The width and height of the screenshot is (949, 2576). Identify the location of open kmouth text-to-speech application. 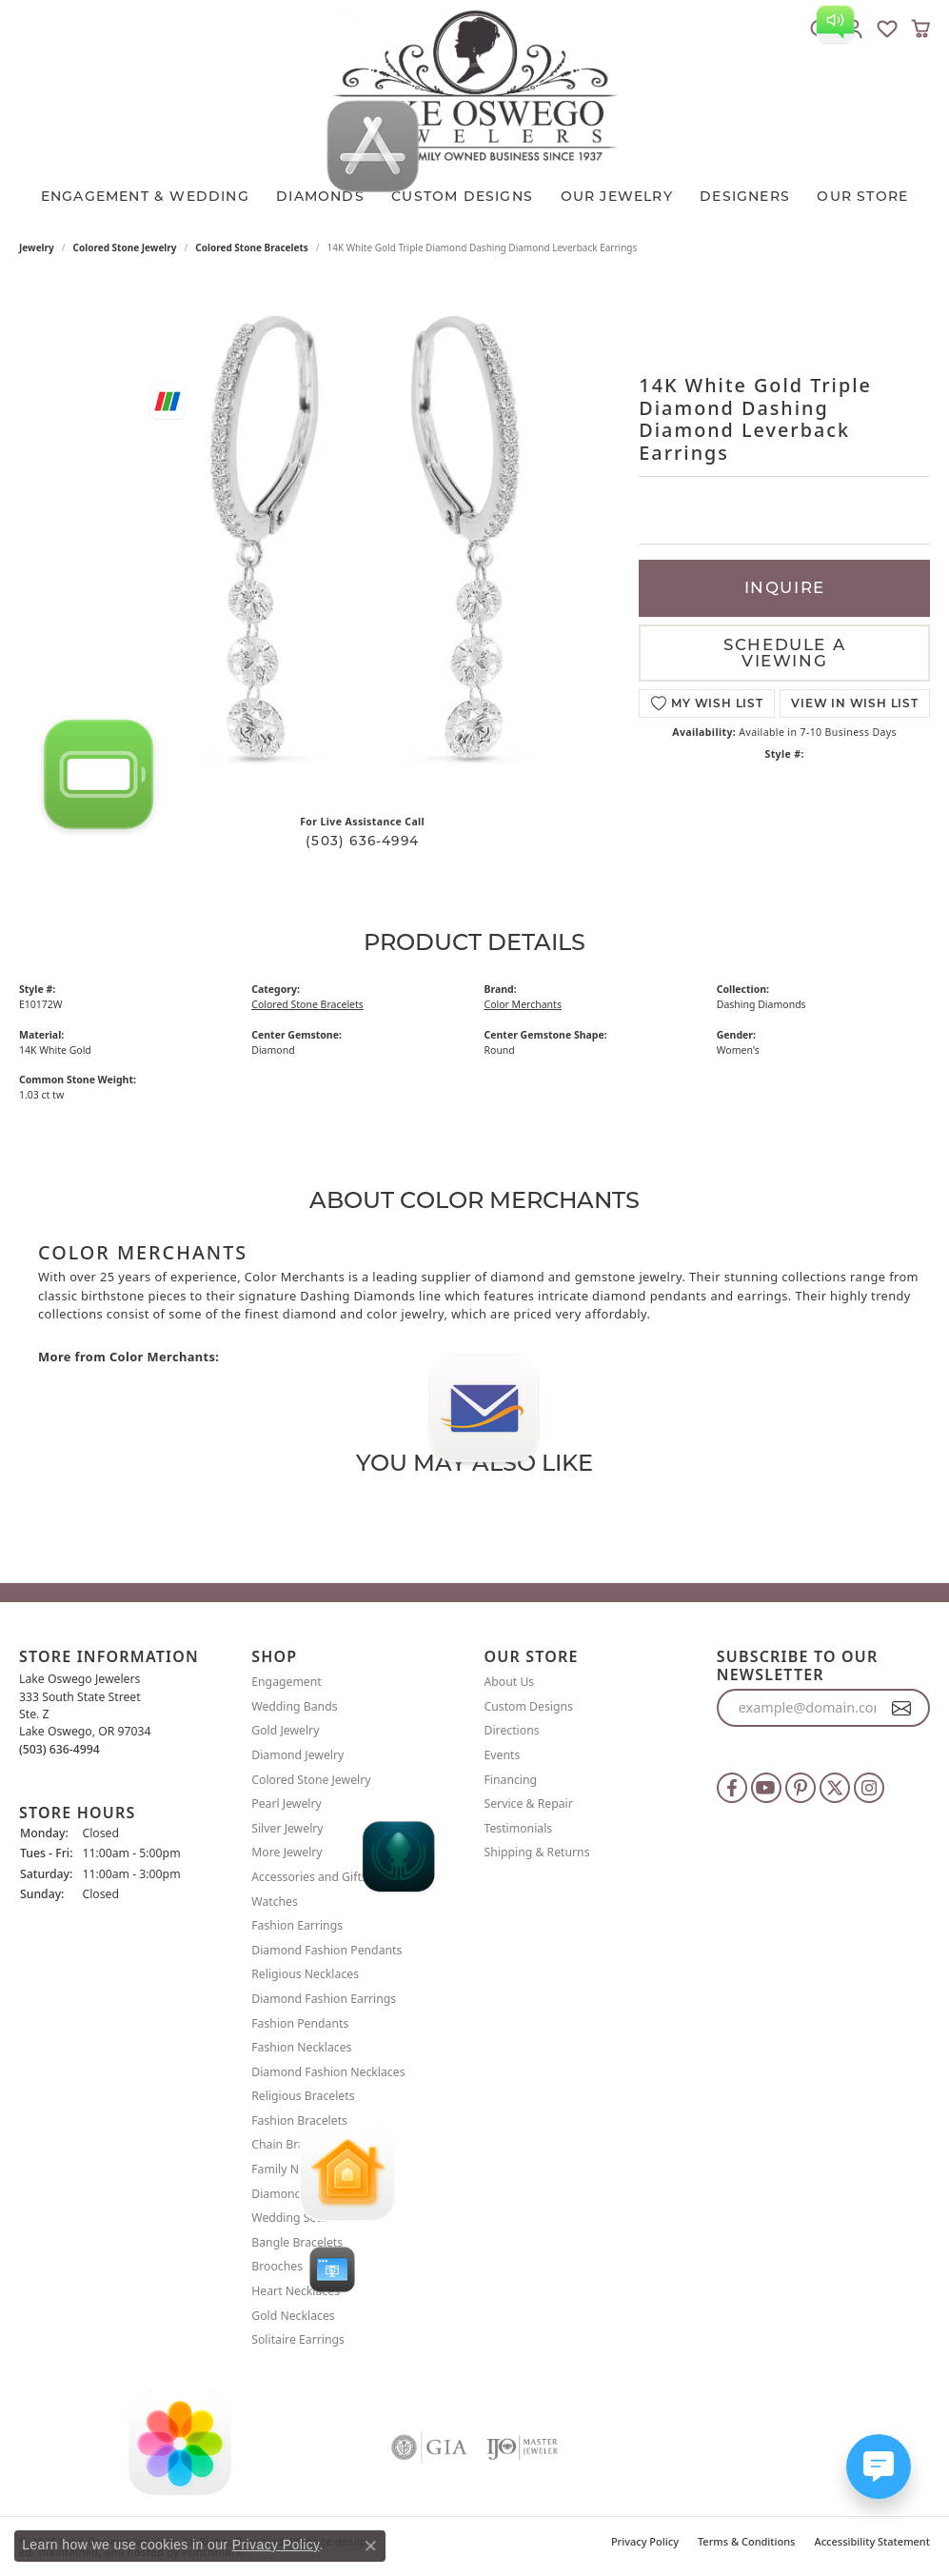
(835, 24).